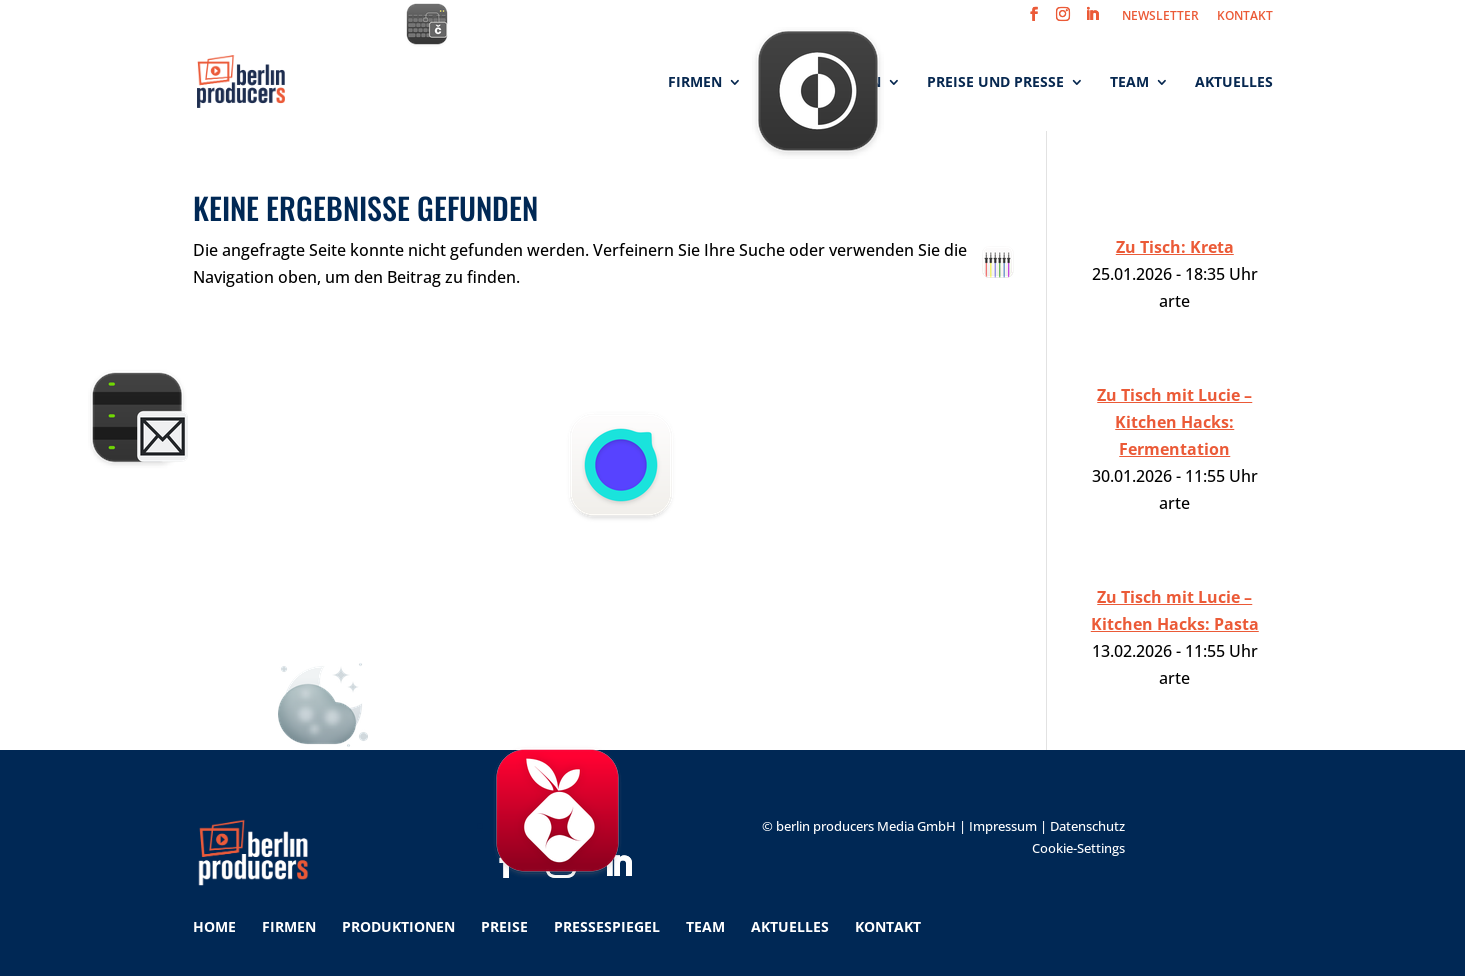 This screenshot has height=976, width=1465. What do you see at coordinates (138, 419) in the screenshot?
I see `configure mail server settings` at bounding box center [138, 419].